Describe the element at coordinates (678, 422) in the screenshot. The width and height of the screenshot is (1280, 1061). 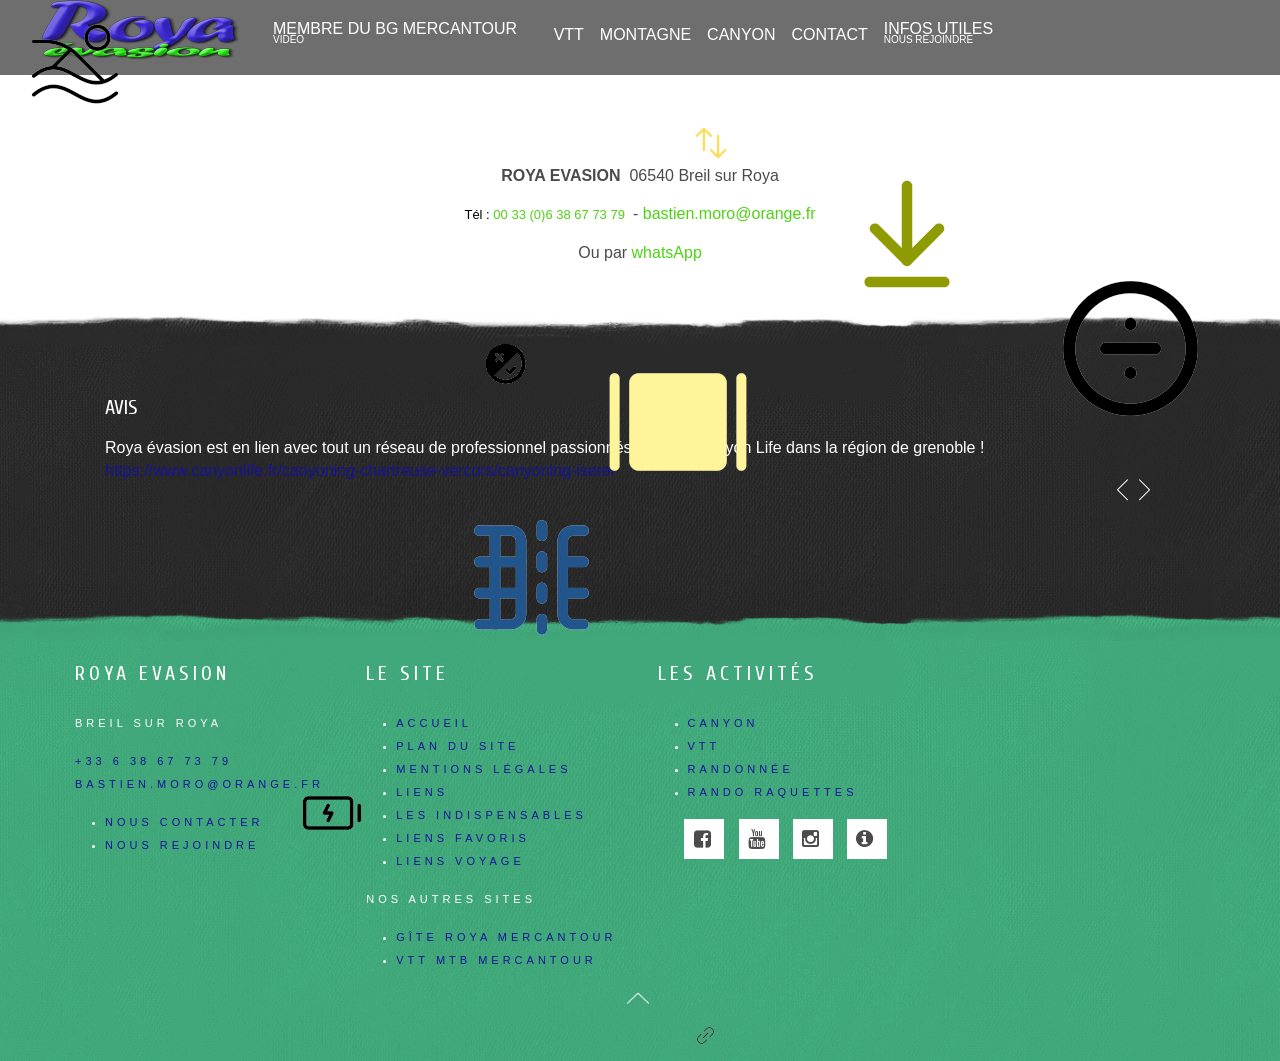
I see `start a slideshow presentation` at that location.